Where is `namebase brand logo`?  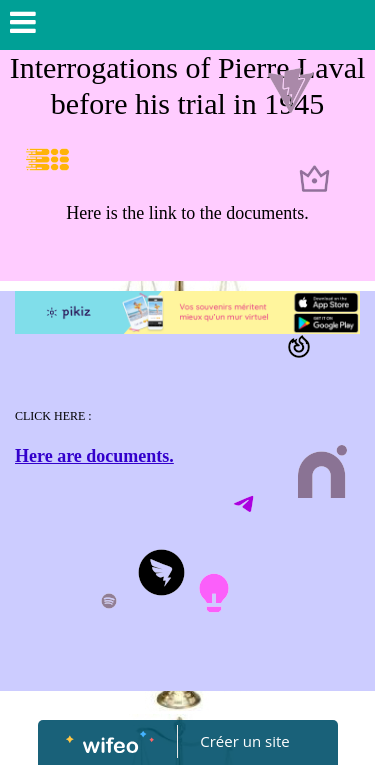
namebase brand logo is located at coordinates (322, 471).